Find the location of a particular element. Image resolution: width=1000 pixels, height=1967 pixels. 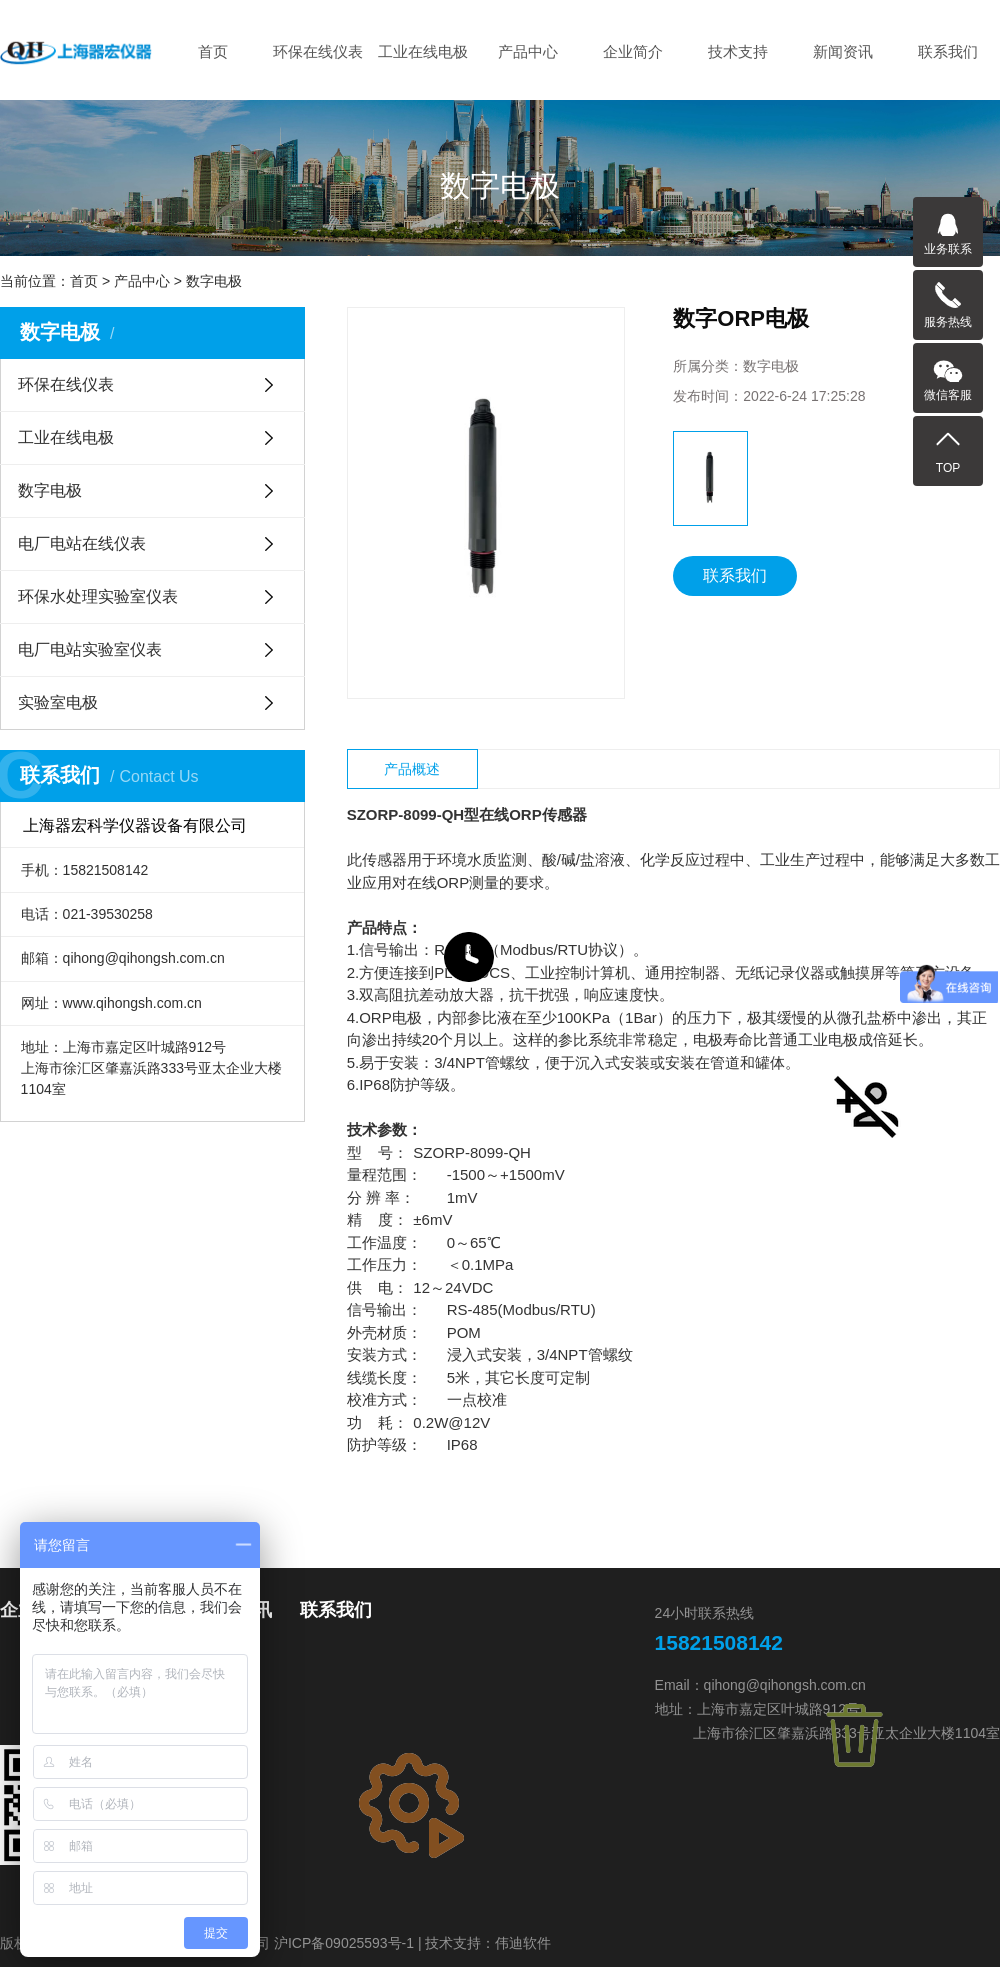

view time or clock settings is located at coordinates (469, 957).